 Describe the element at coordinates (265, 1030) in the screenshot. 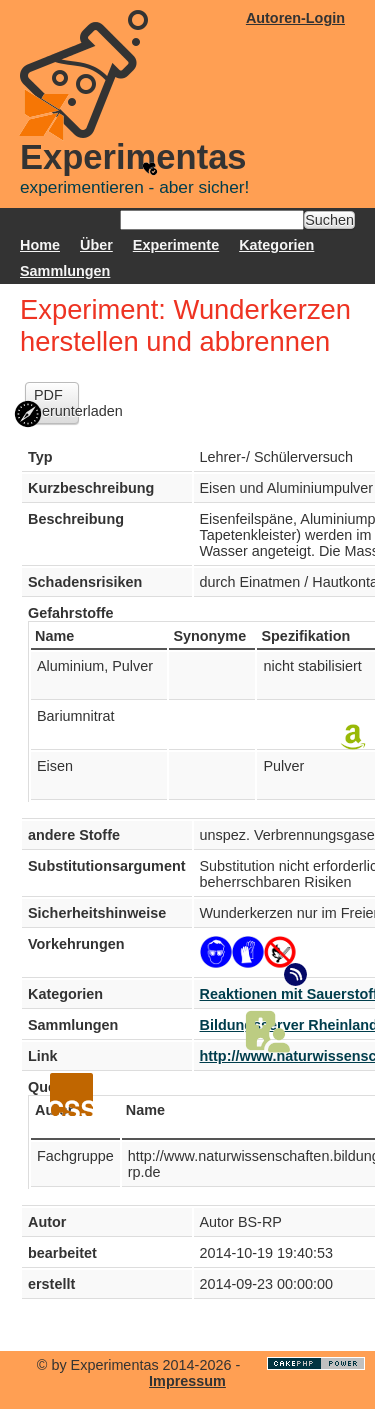

I see `view patient profile or medical records` at that location.